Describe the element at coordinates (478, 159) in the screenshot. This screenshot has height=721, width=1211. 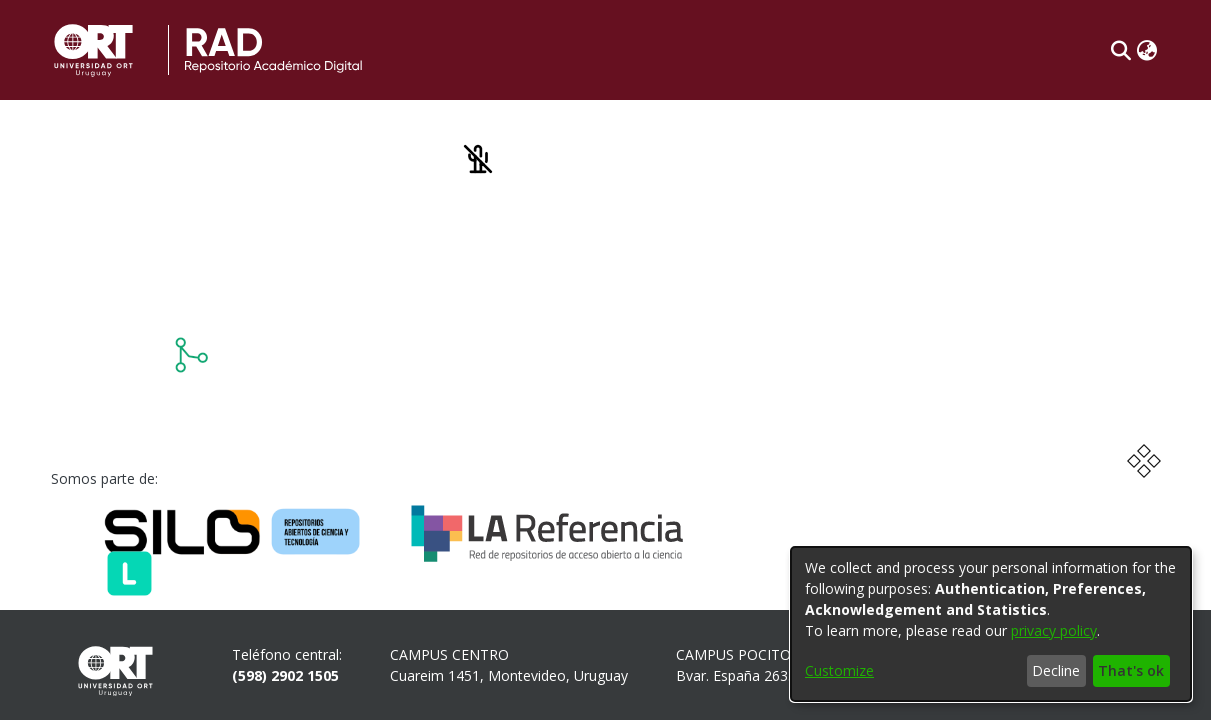
I see `disable desert or arid climate mode` at that location.